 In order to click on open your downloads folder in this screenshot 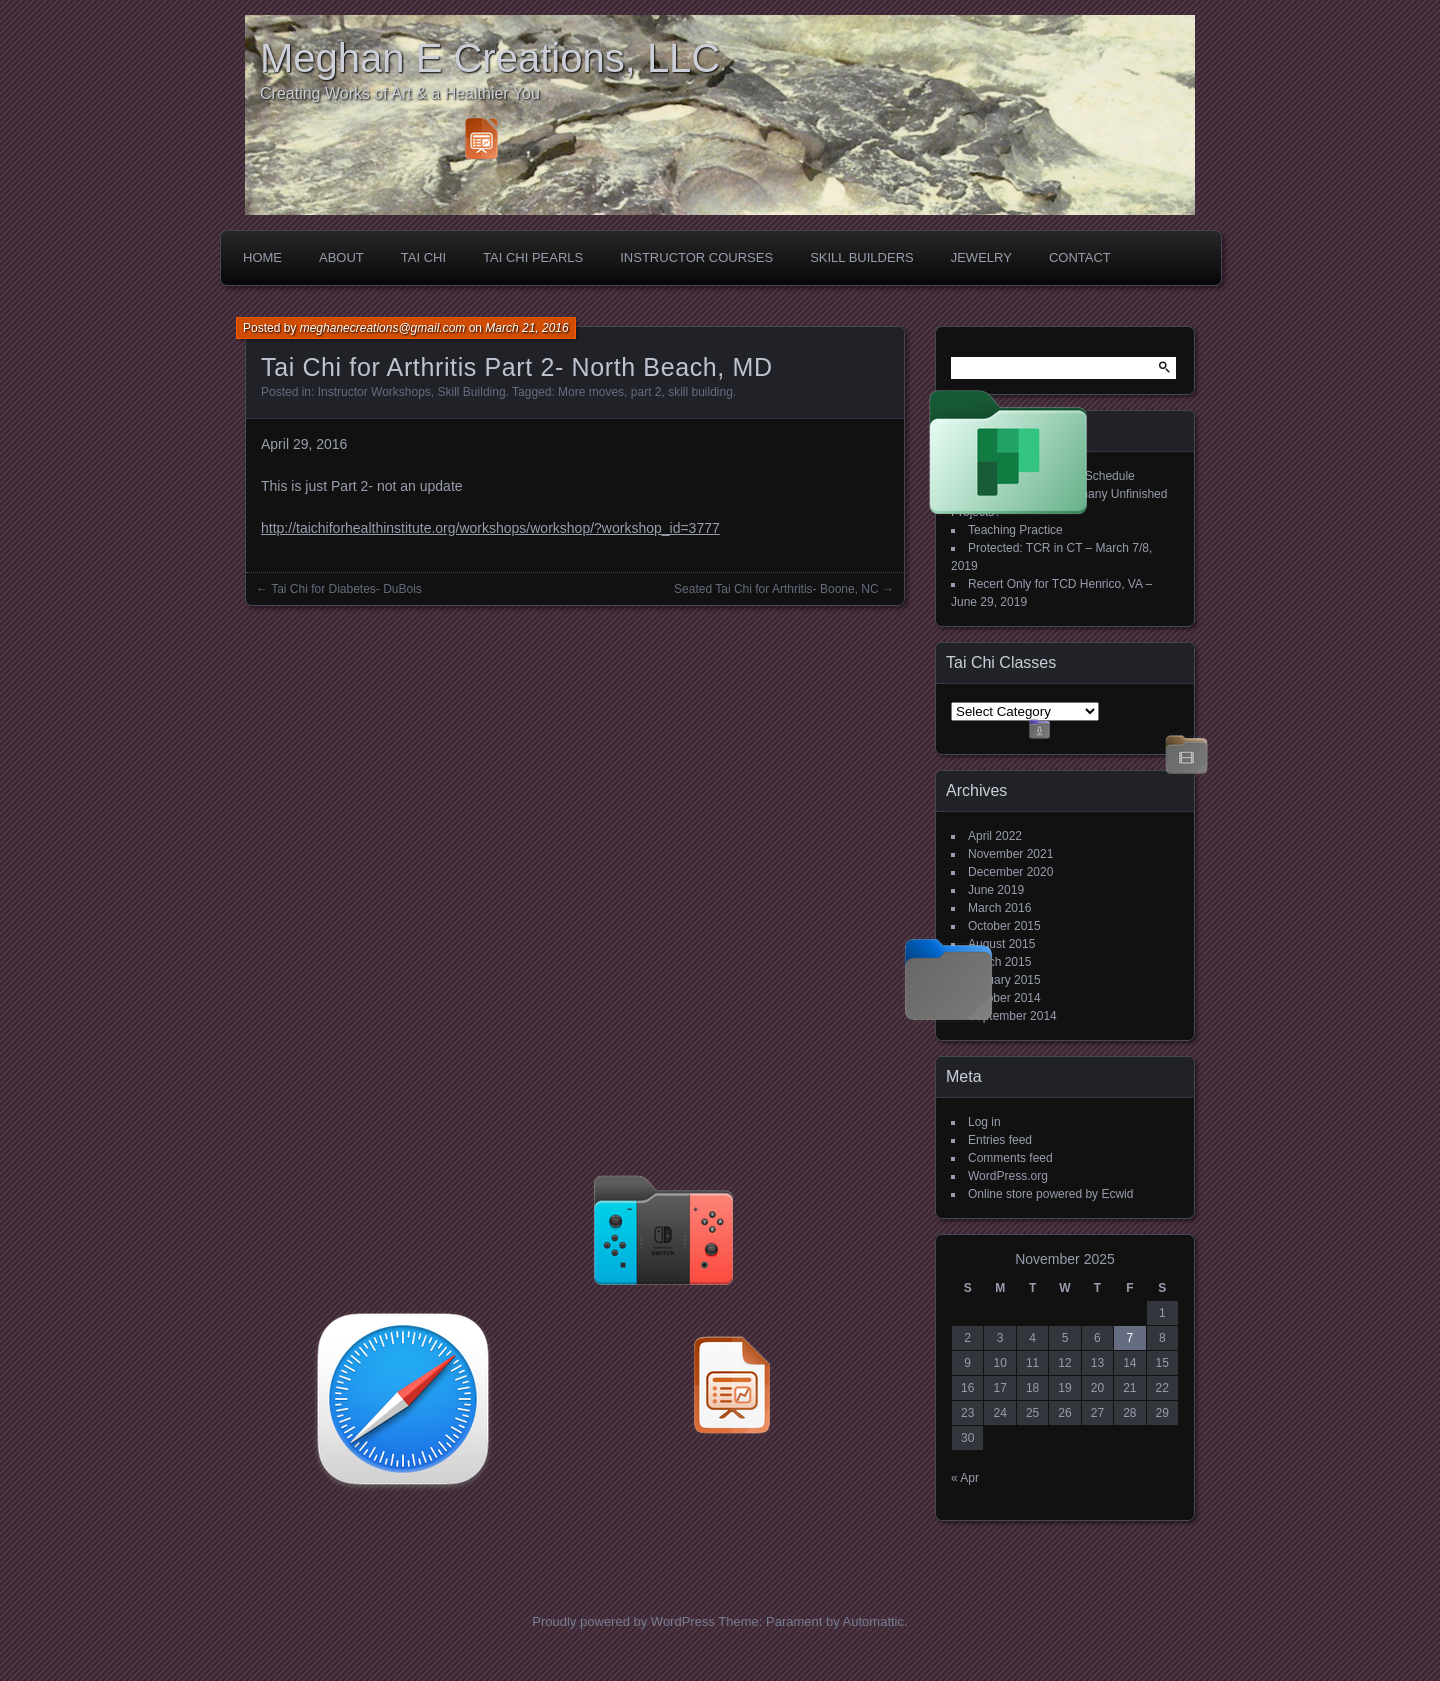, I will do `click(1039, 728)`.